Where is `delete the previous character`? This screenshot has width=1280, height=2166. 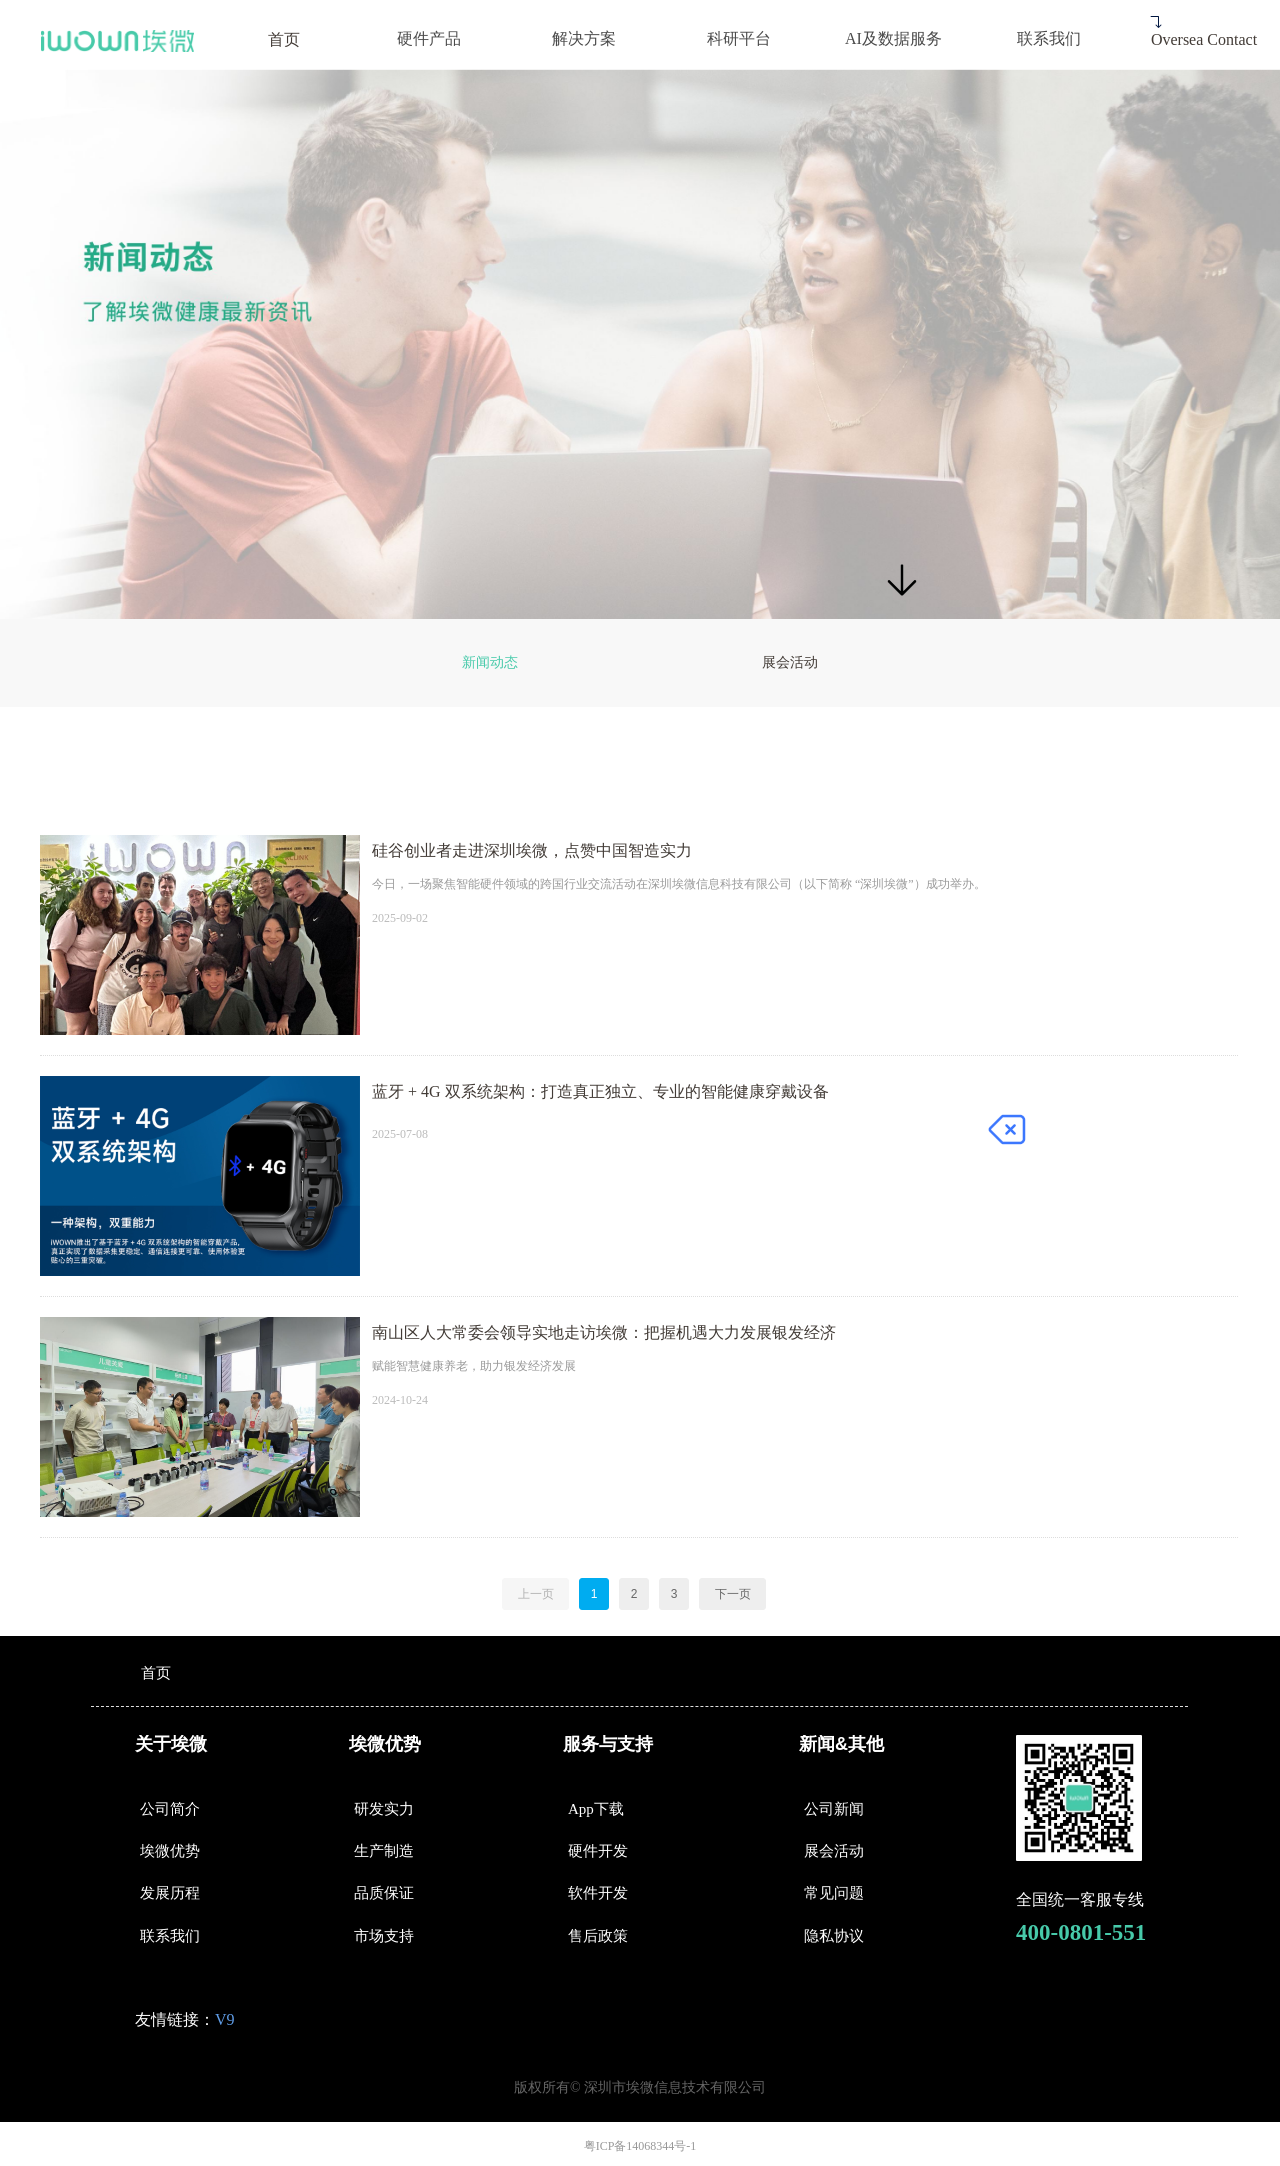 delete the previous character is located at coordinates (1006, 1129).